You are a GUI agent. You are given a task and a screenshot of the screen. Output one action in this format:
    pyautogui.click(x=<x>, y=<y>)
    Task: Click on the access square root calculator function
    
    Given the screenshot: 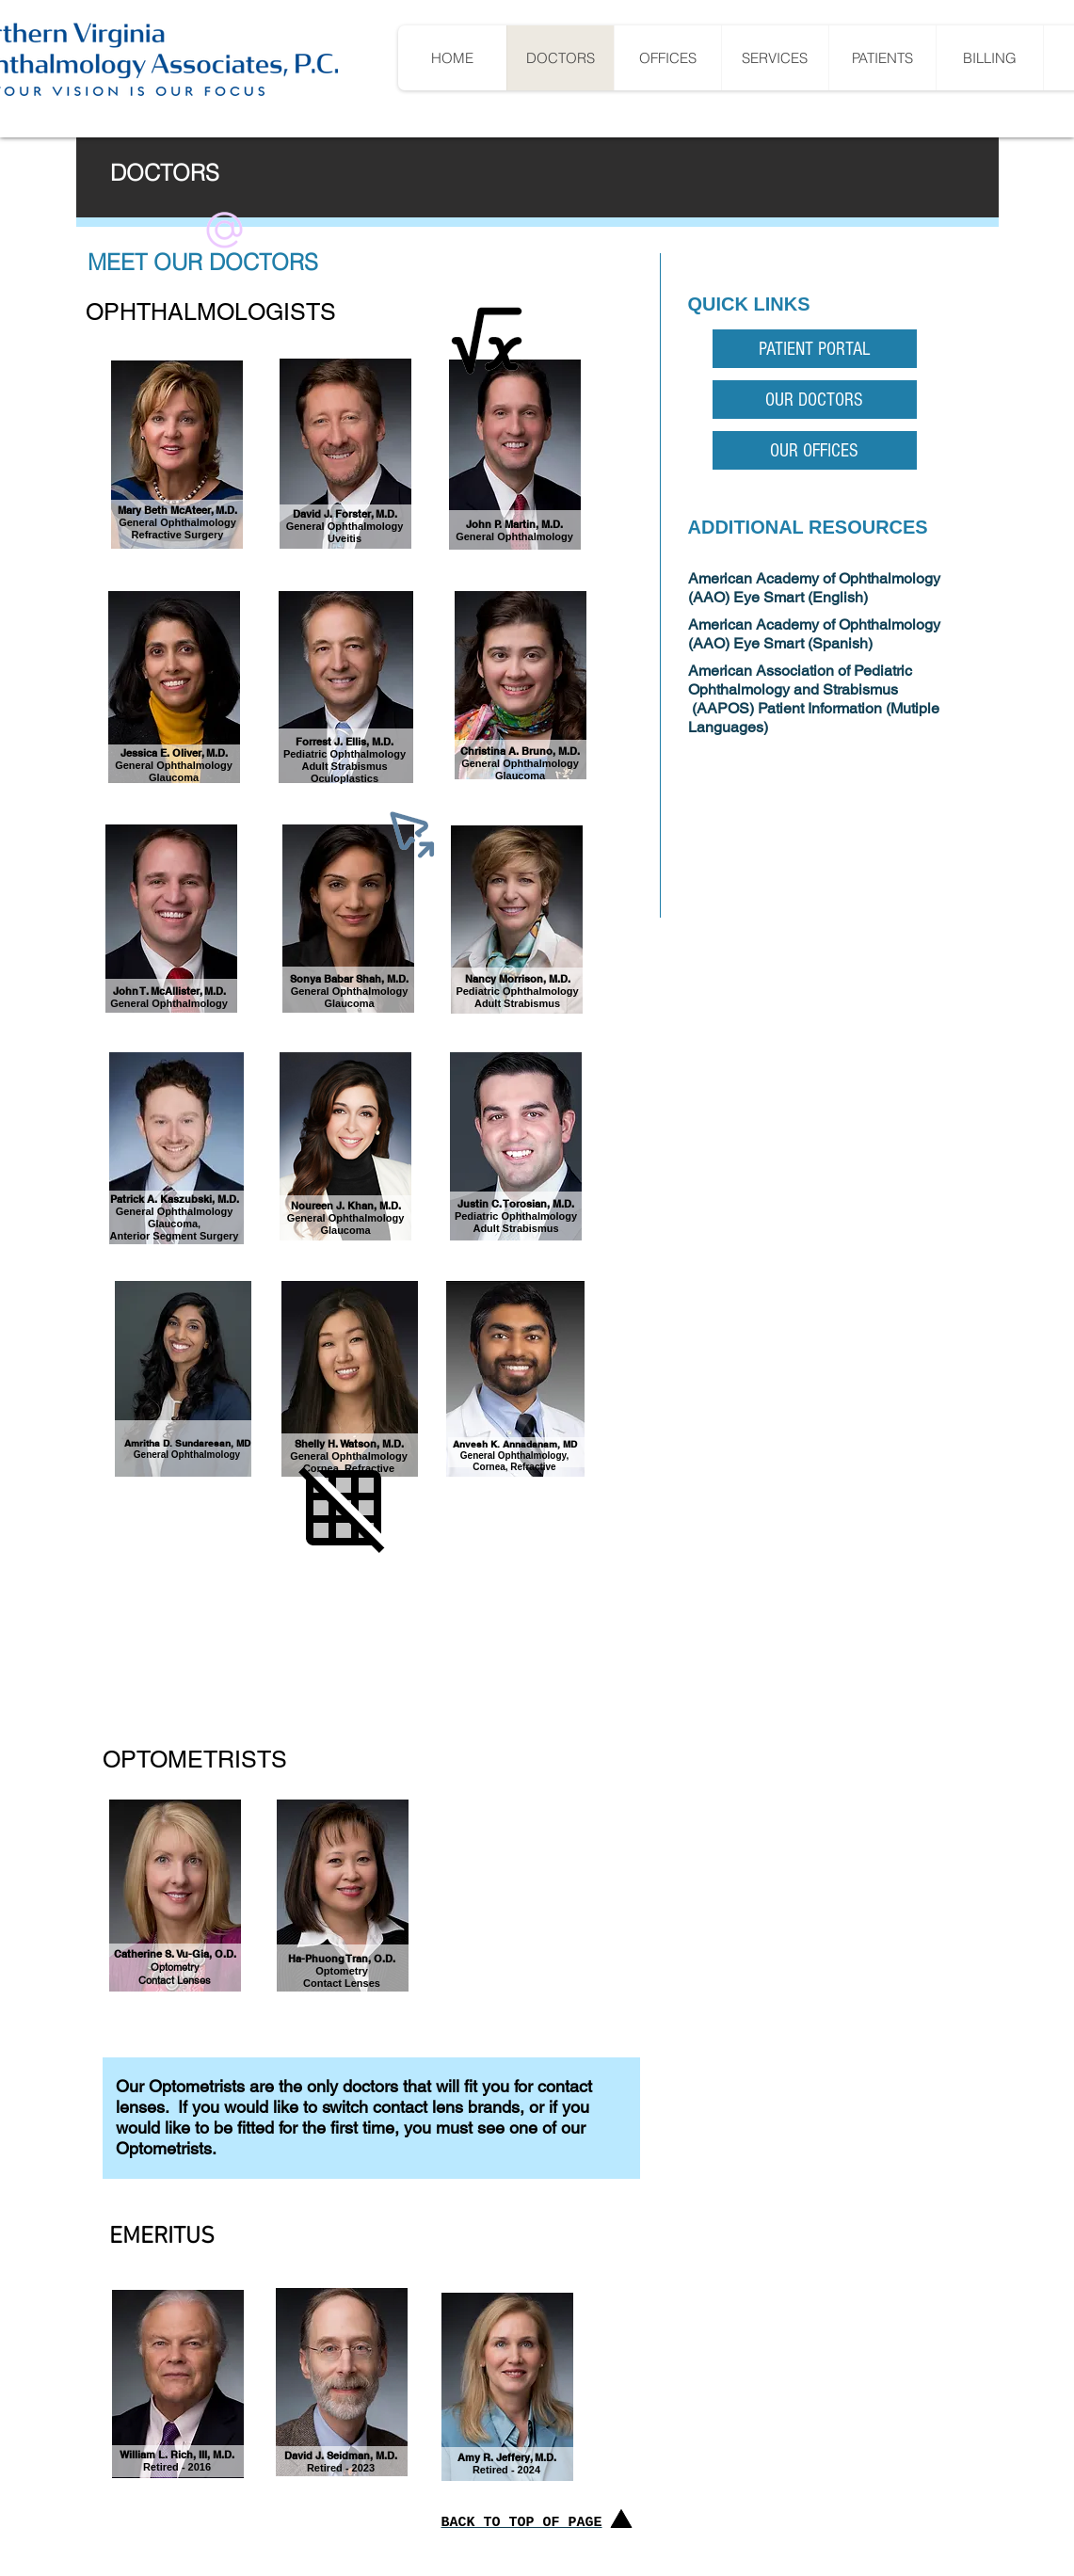 What is the action you would take?
    pyautogui.click(x=489, y=341)
    